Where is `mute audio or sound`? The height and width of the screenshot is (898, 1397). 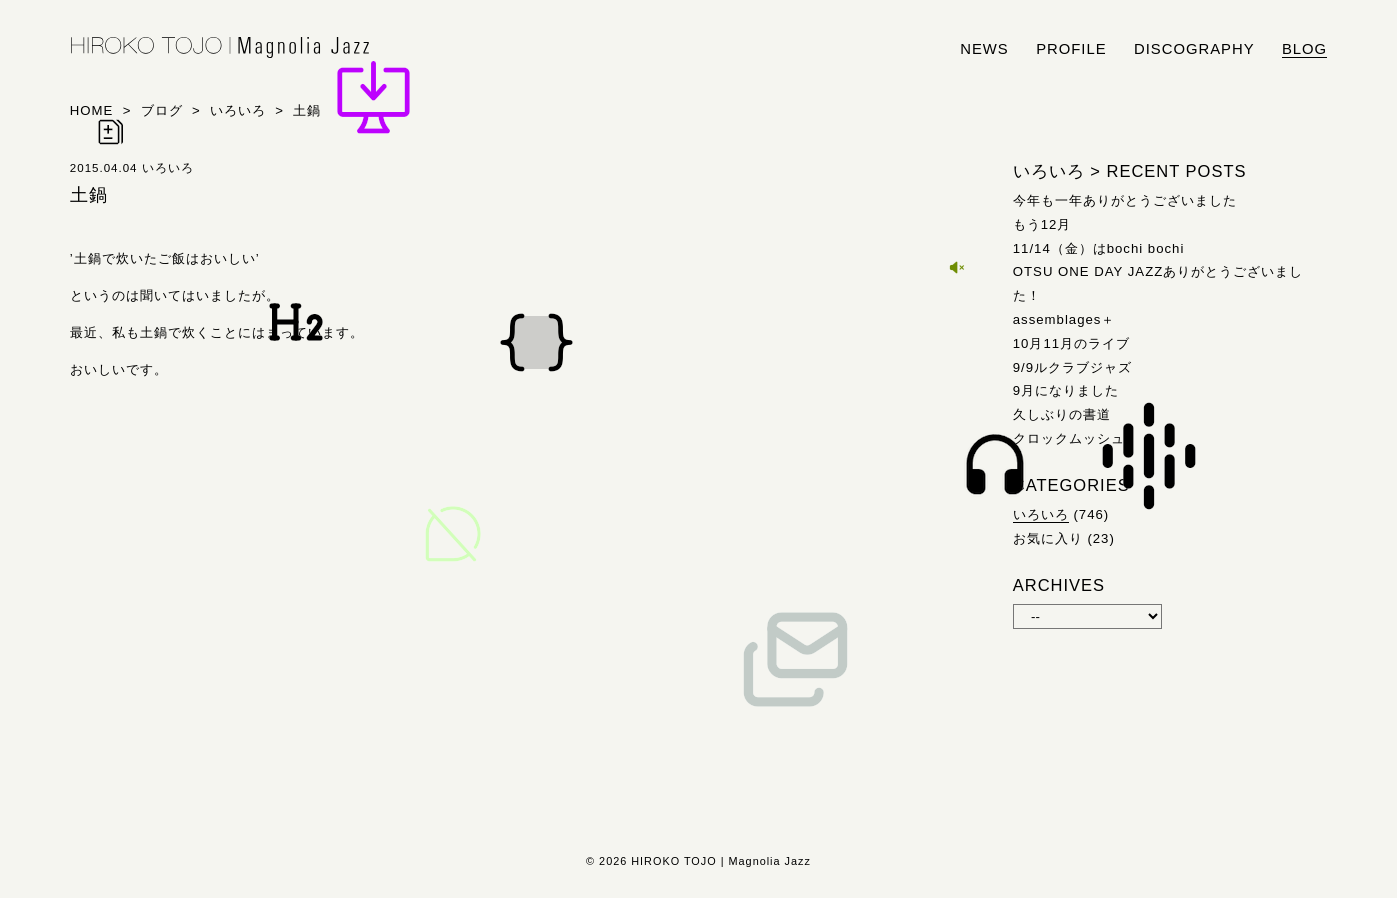
mute audio or sound is located at coordinates (957, 267).